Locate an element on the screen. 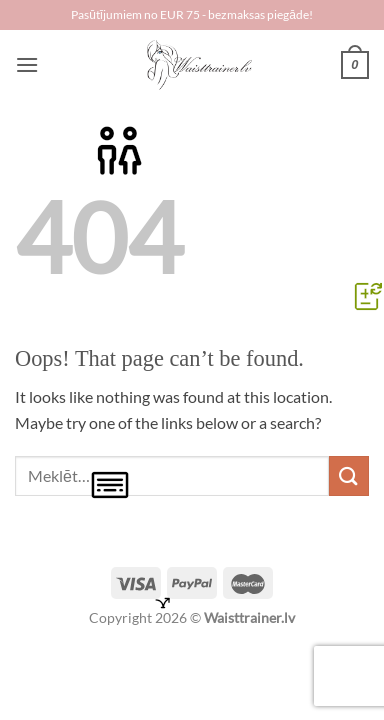 The width and height of the screenshot is (384, 720). view your friends list is located at coordinates (118, 149).